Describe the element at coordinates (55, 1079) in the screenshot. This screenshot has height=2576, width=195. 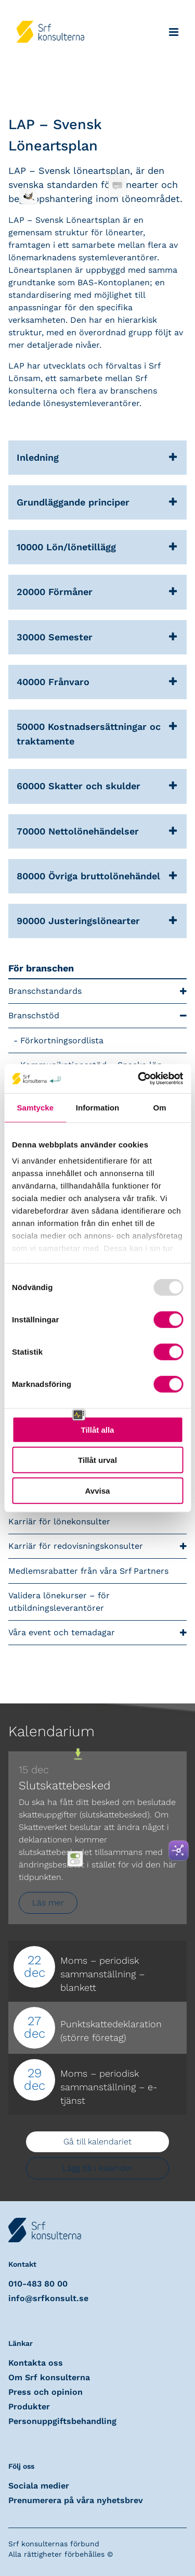
I see `reply all to an email message` at that location.